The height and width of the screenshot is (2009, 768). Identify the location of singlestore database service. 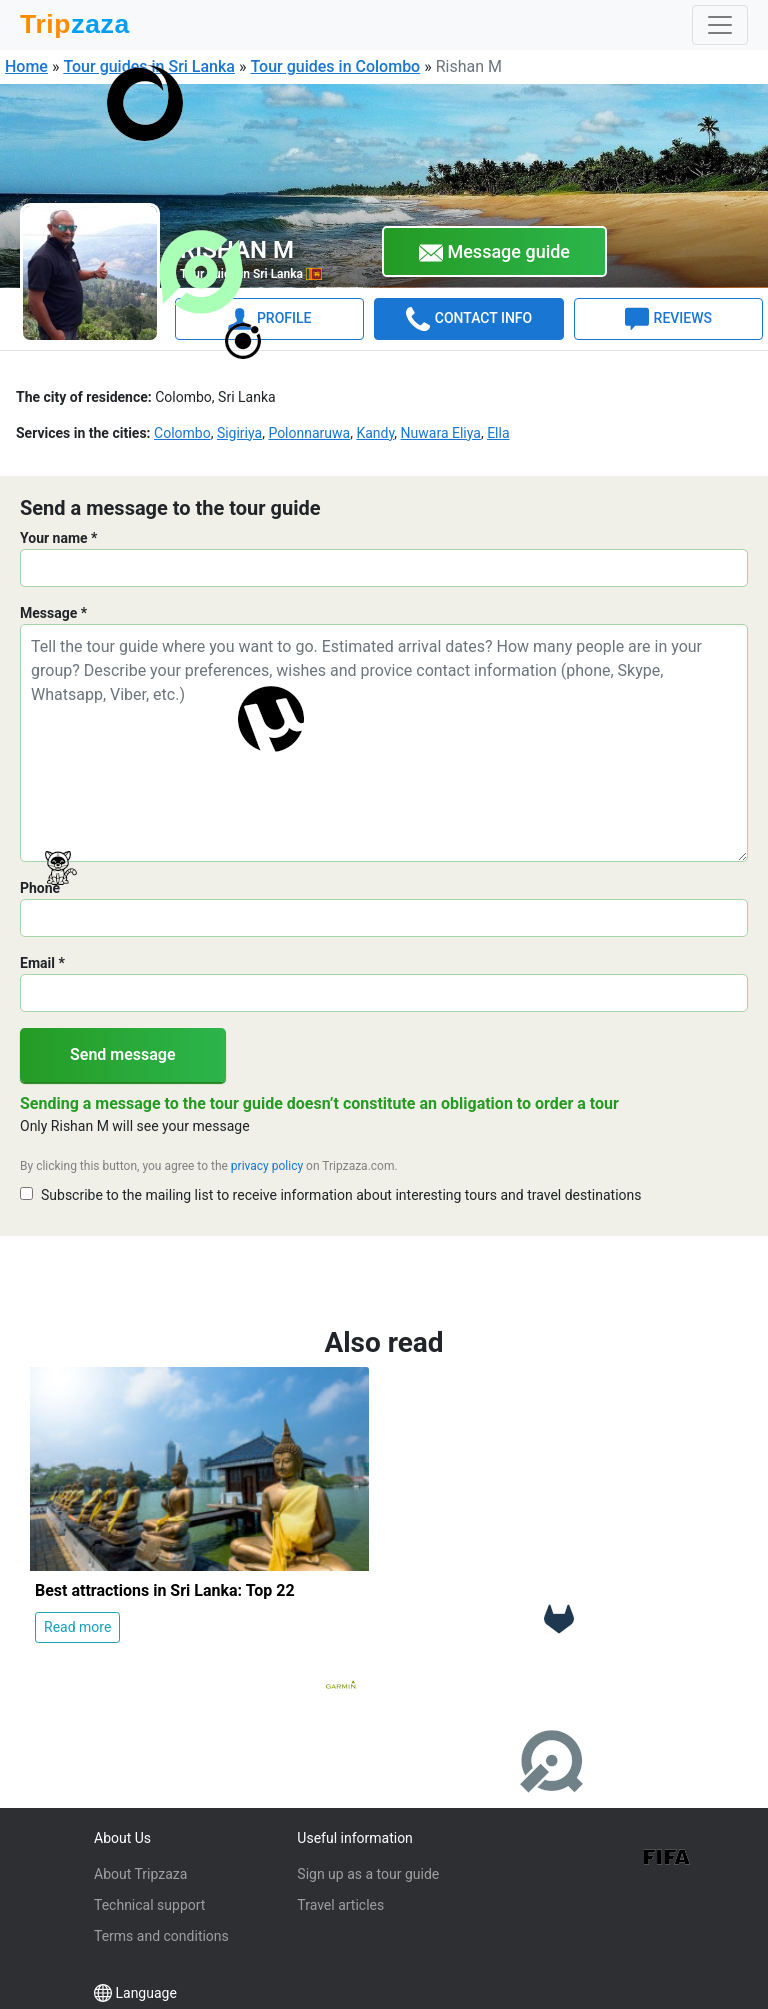
(145, 103).